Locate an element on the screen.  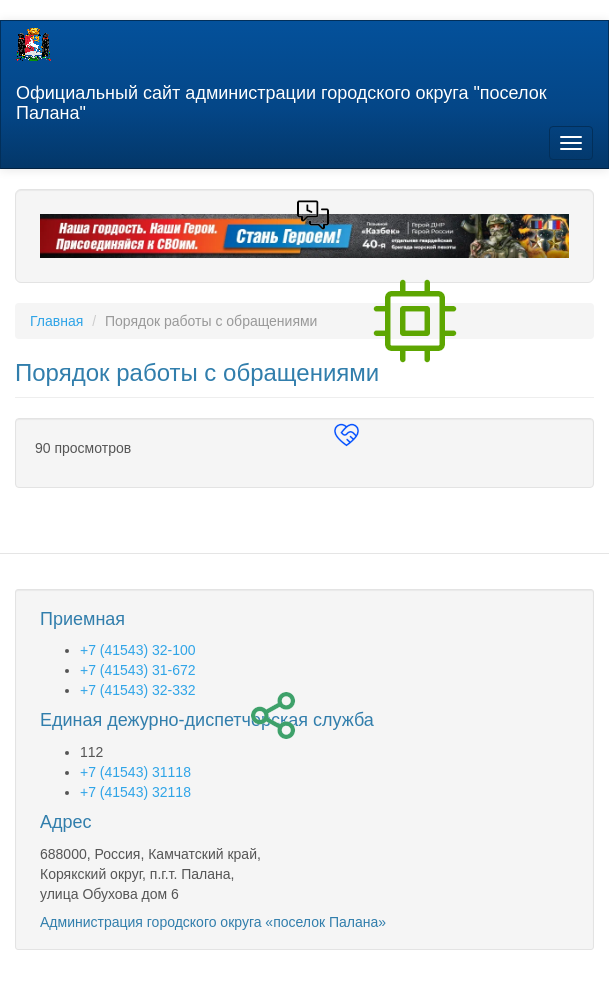
view system hardware information is located at coordinates (415, 321).